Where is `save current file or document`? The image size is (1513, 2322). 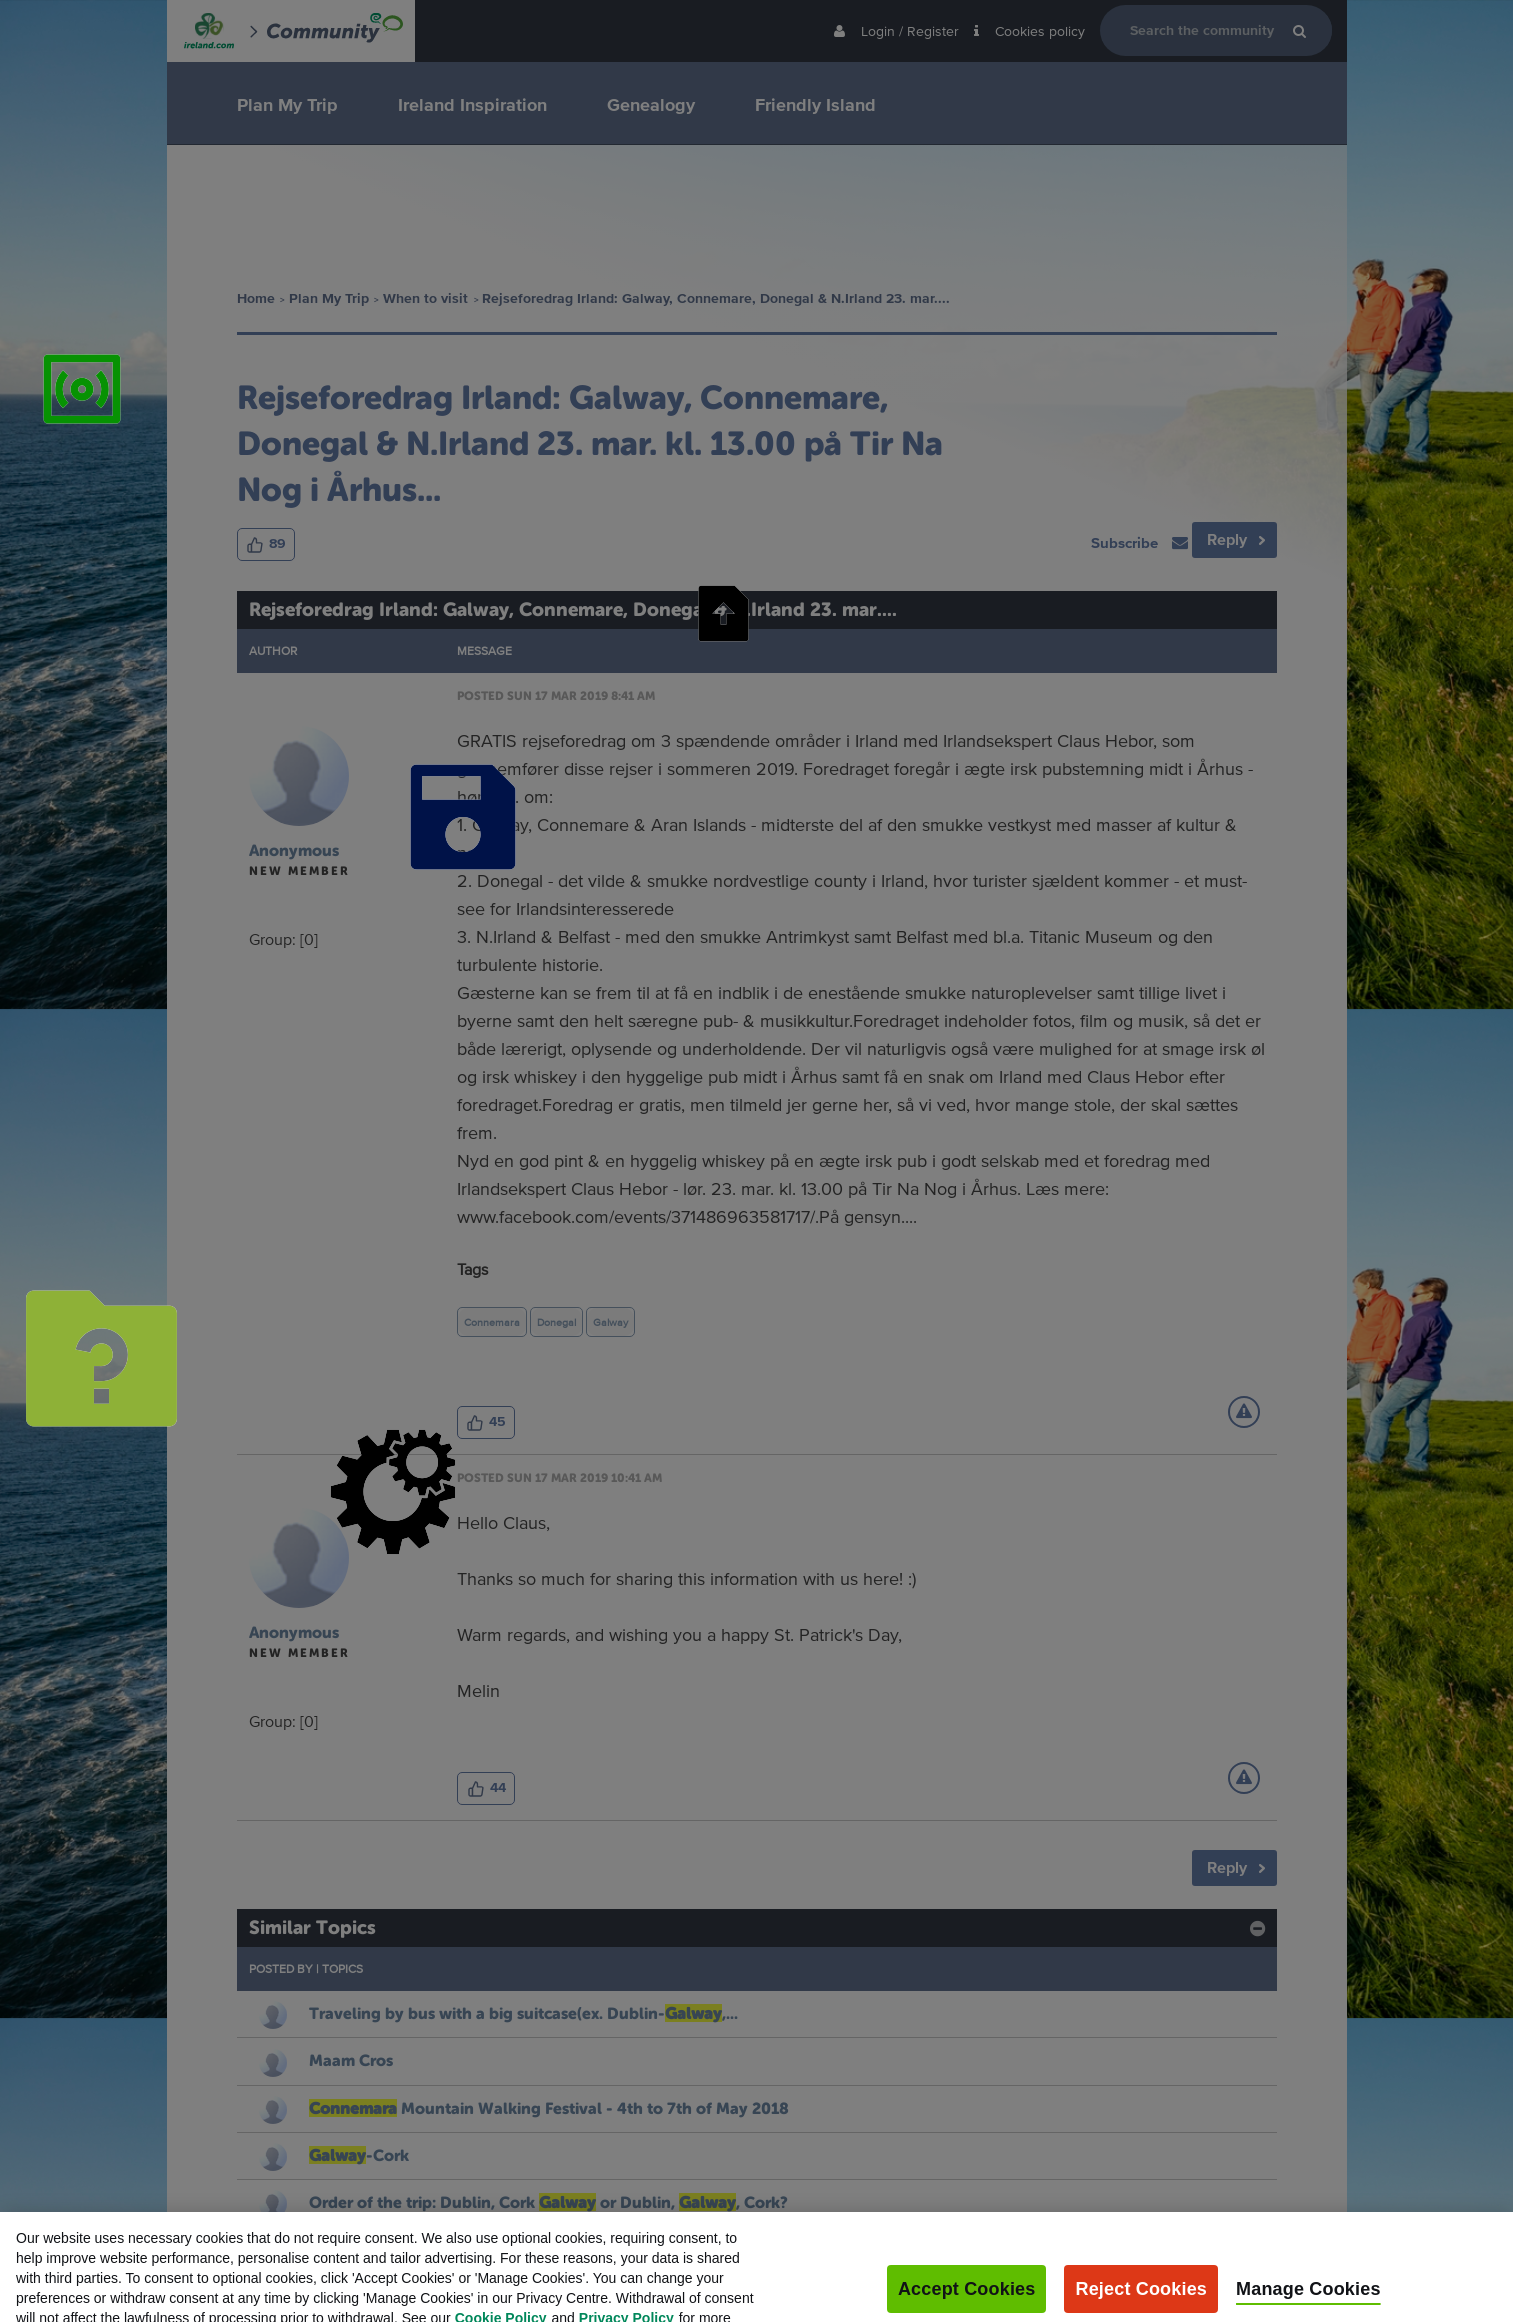 save current file or document is located at coordinates (463, 817).